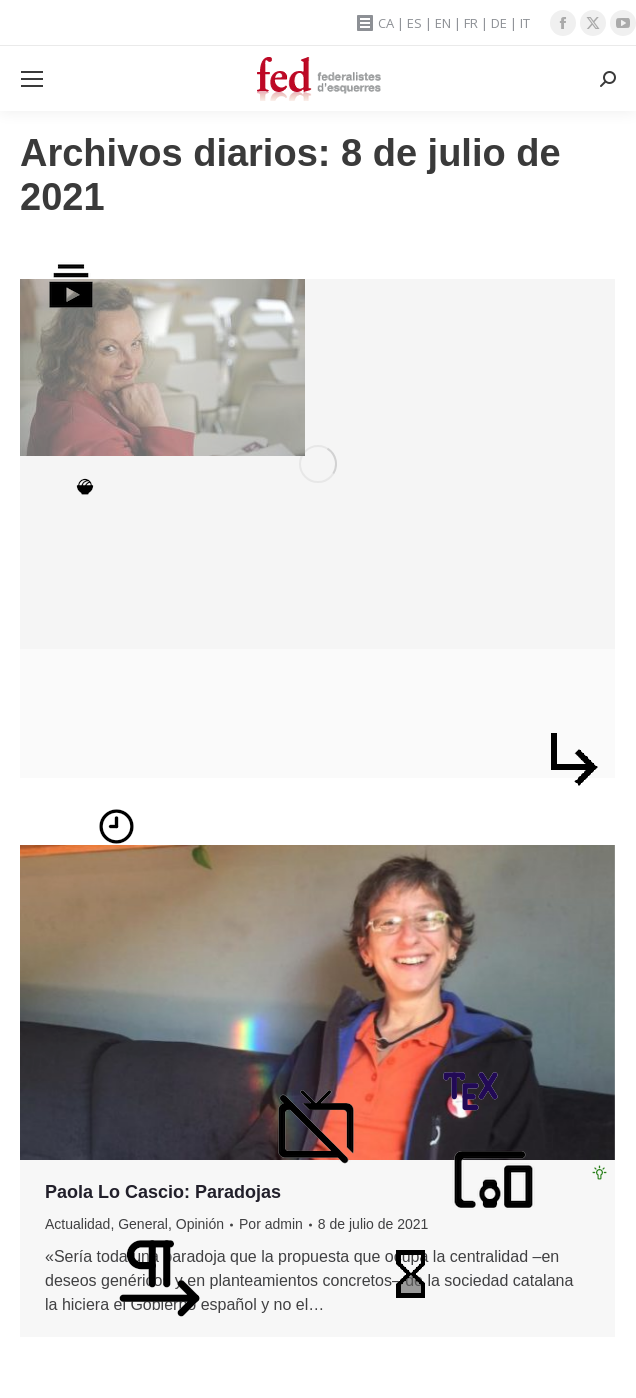 This screenshot has height=1398, width=636. Describe the element at coordinates (470, 1088) in the screenshot. I see `format document using TeX typesetting` at that location.